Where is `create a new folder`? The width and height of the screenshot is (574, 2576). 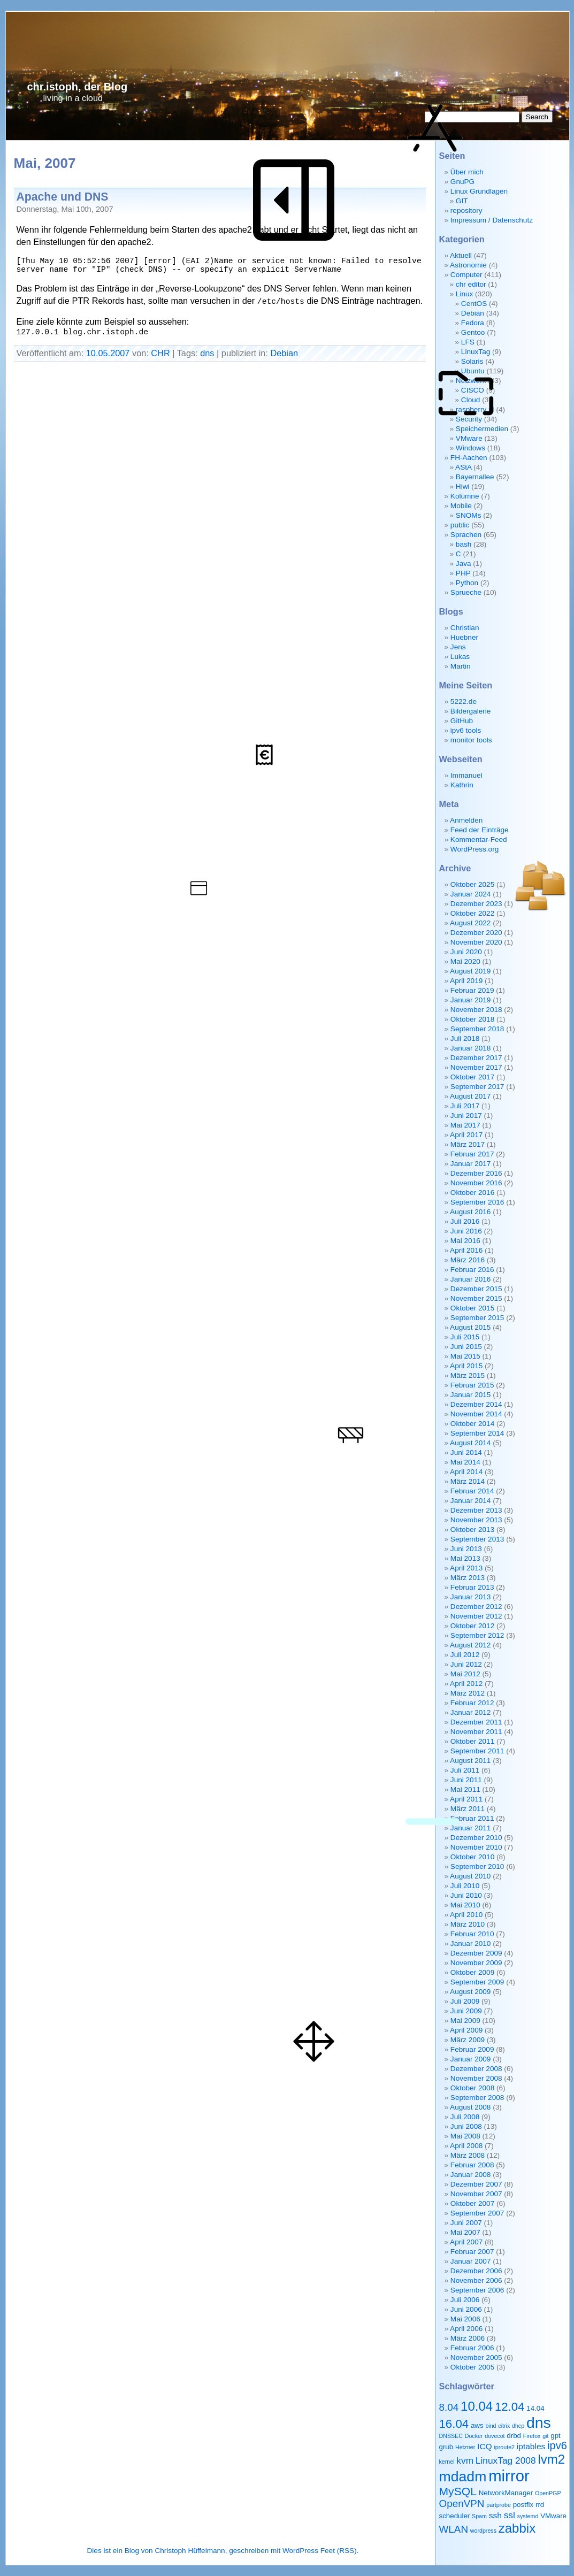 create a new folder is located at coordinates (466, 392).